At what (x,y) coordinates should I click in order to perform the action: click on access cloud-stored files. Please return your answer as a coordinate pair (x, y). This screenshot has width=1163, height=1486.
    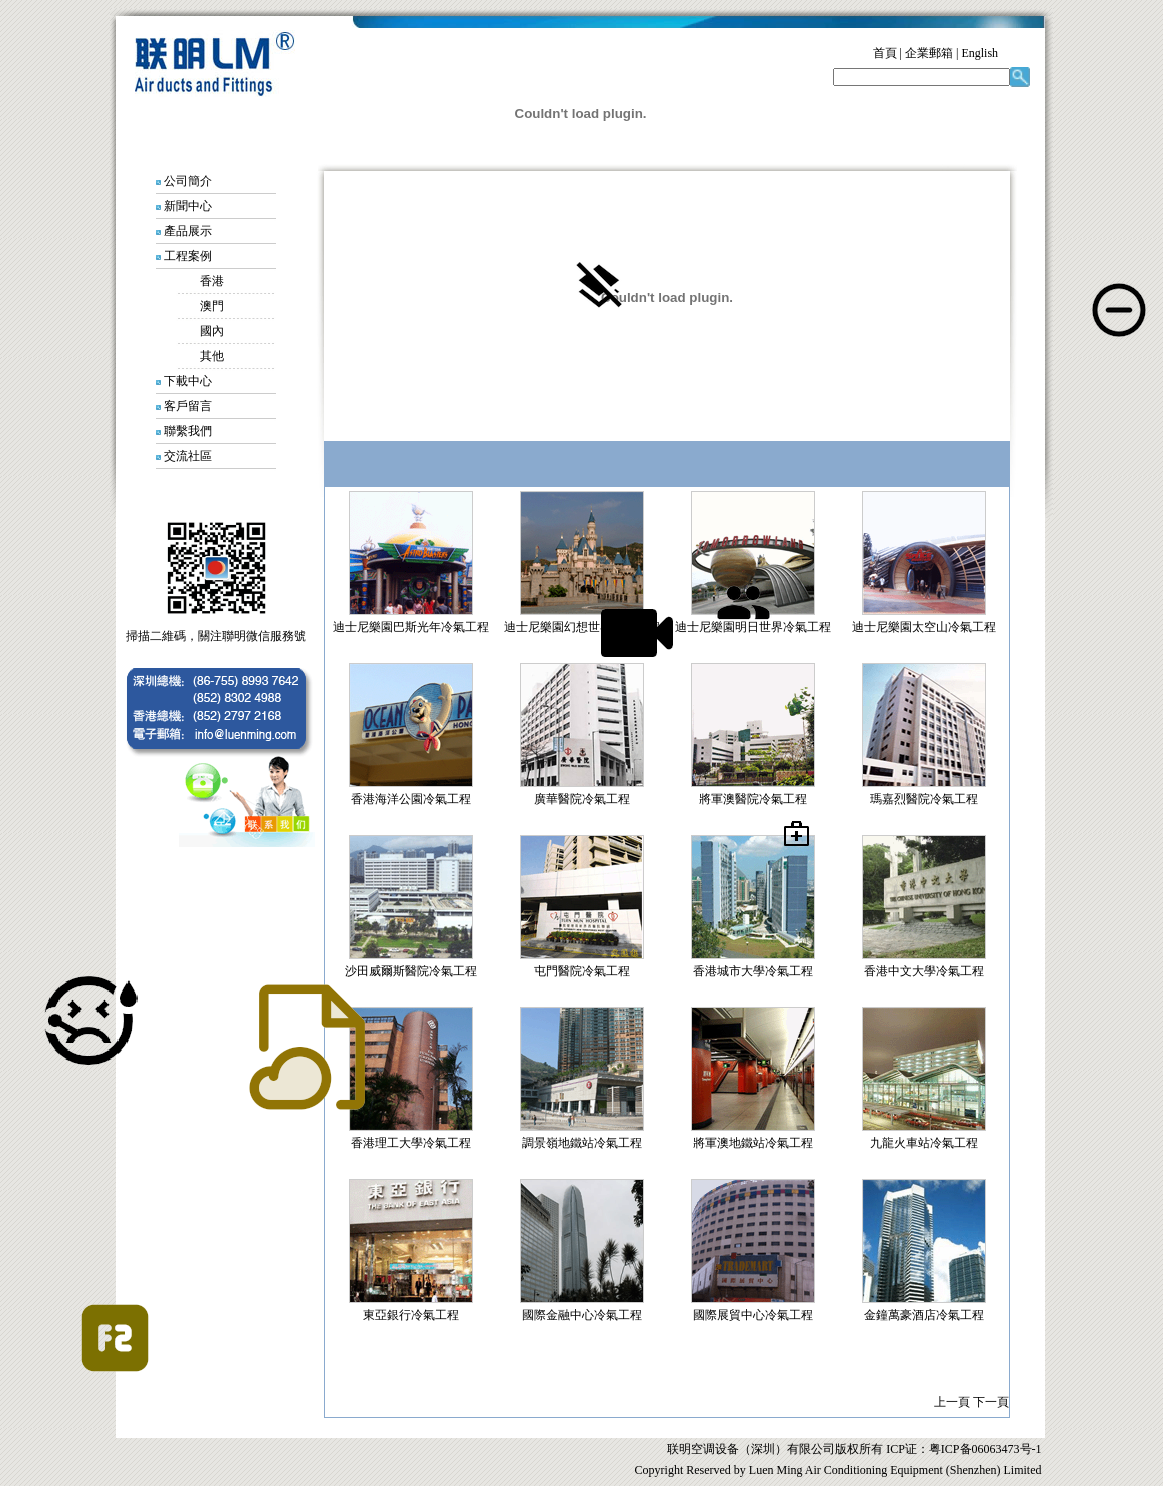
    Looking at the image, I should click on (312, 1047).